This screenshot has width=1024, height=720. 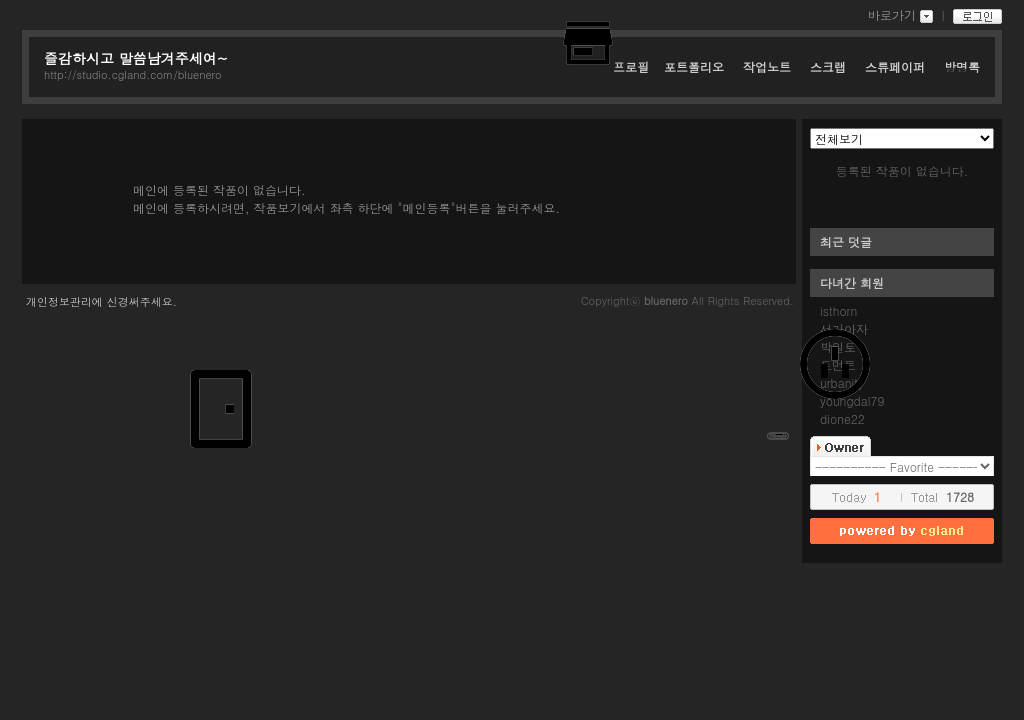 I want to click on access the store or shop section, so click(x=588, y=43).